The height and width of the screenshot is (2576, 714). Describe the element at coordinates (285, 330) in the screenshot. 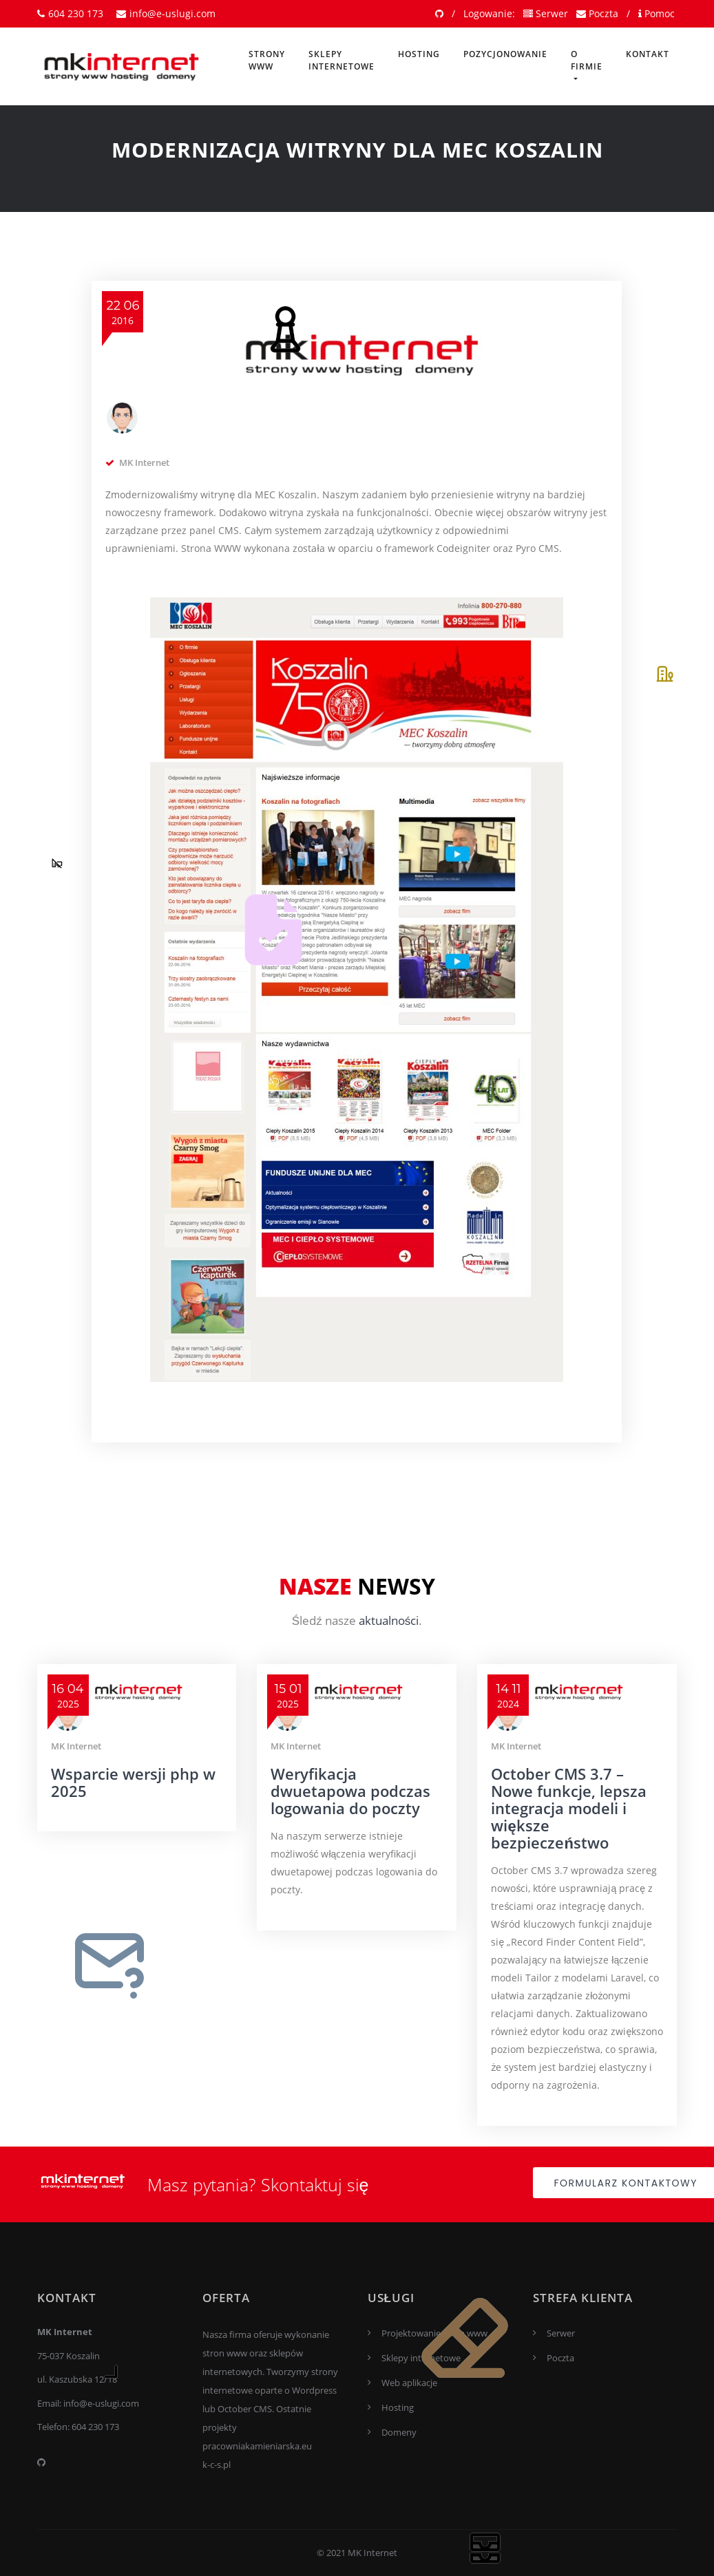

I see `play chess or access chess game` at that location.